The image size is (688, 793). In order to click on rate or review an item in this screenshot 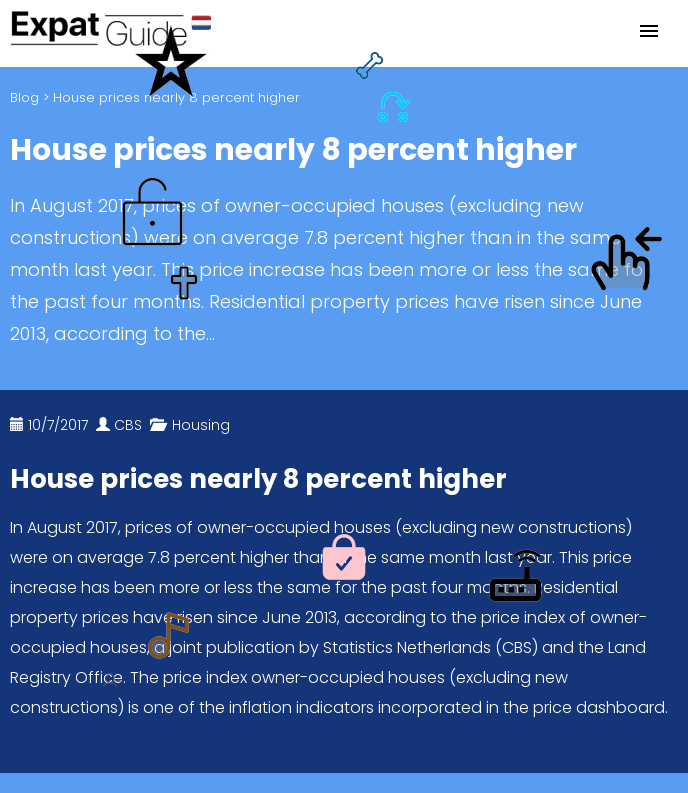, I will do `click(171, 61)`.